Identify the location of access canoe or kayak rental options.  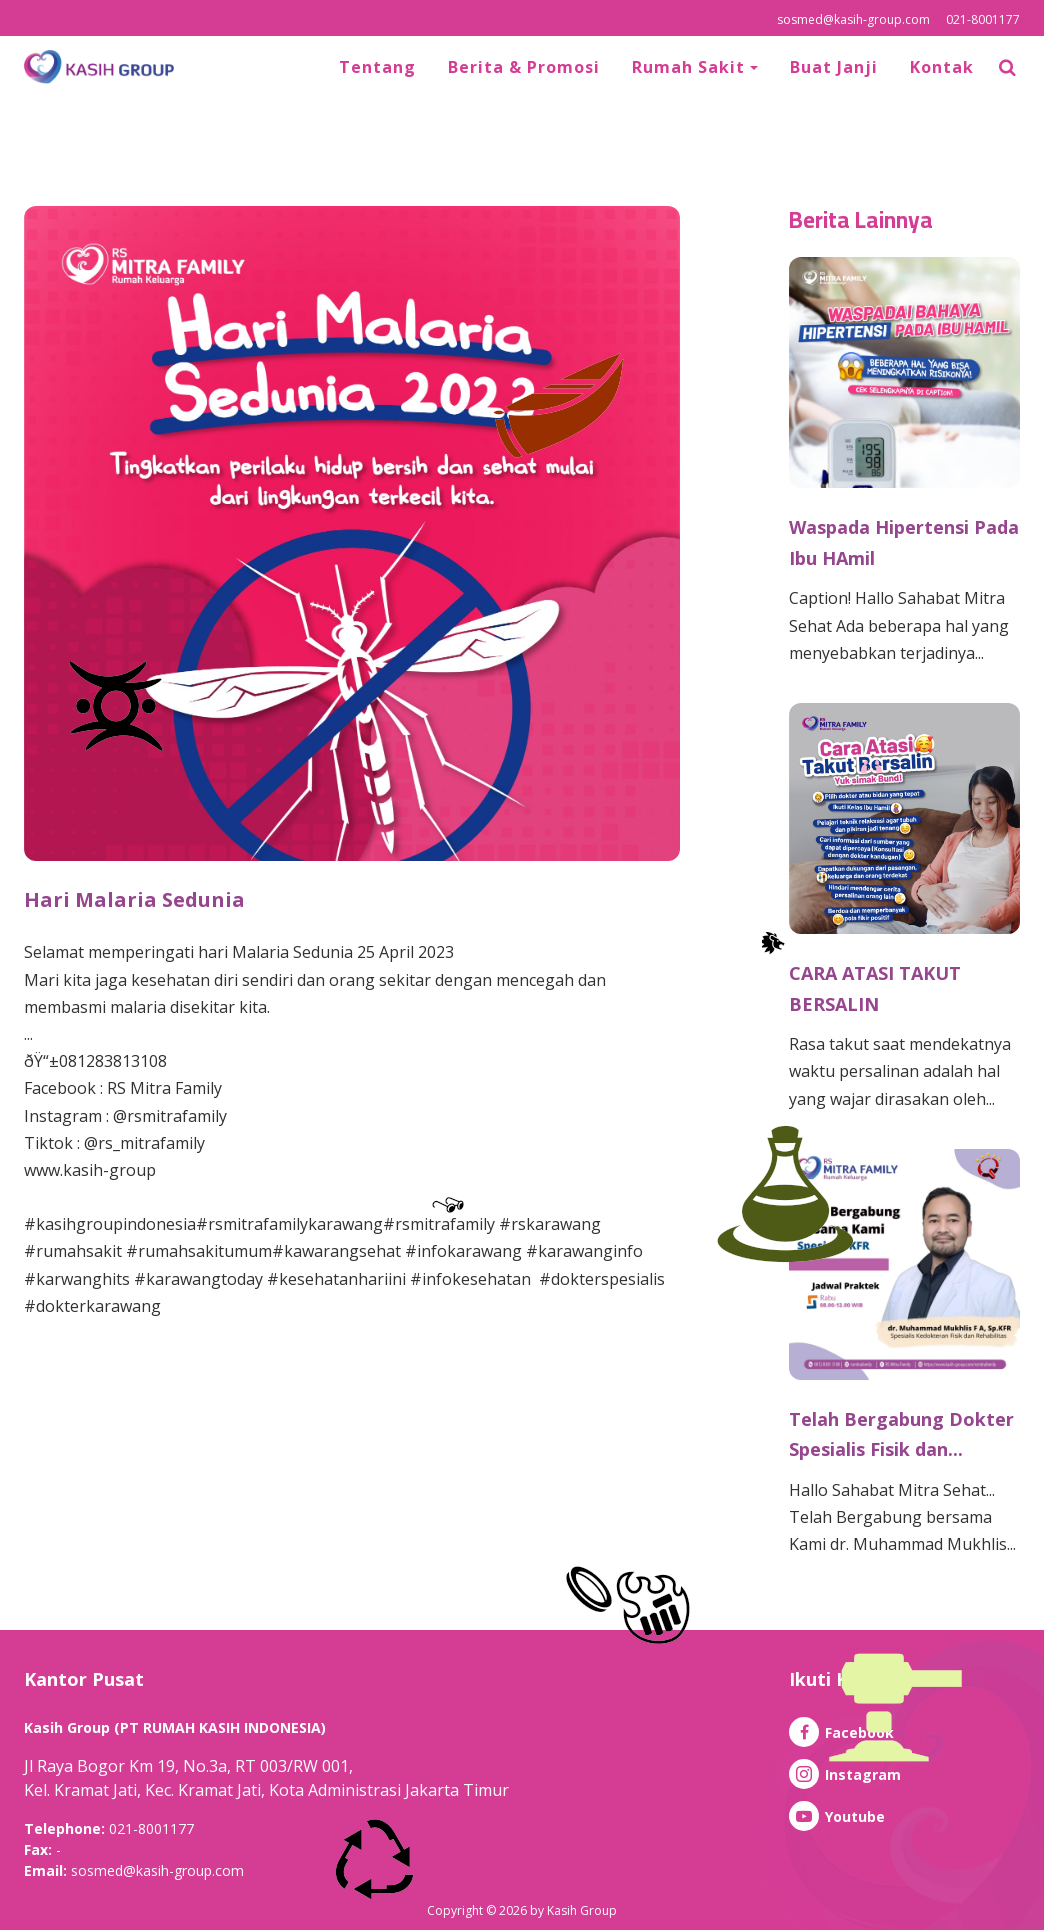
(558, 405).